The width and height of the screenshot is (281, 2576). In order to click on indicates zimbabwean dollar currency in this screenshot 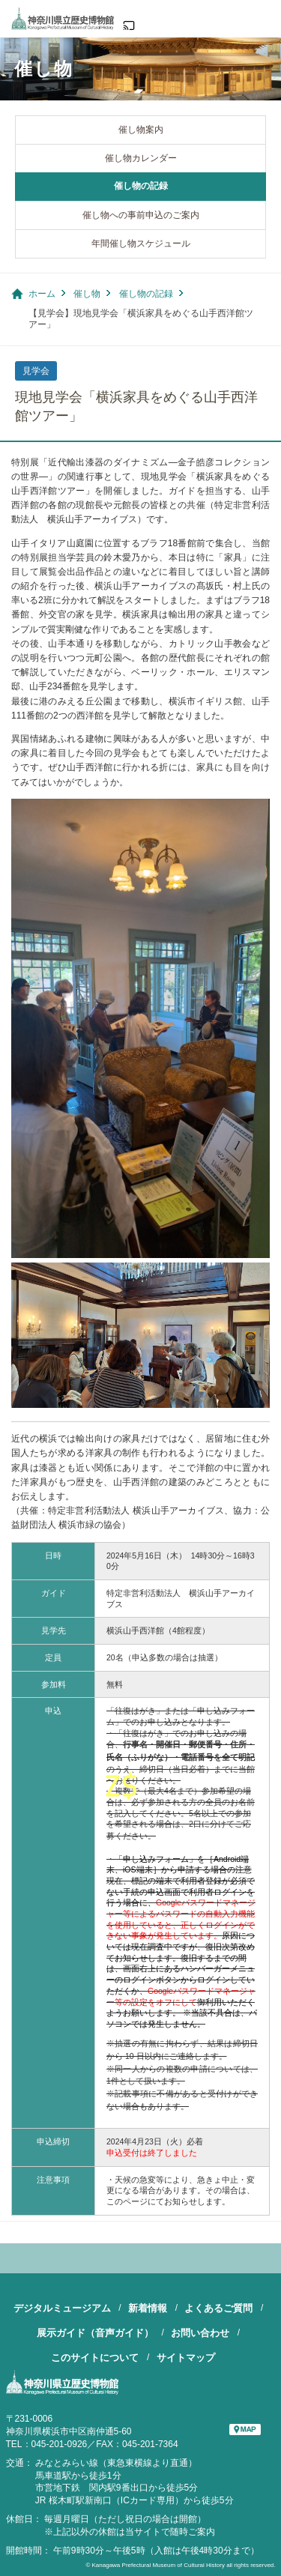, I will do `click(121, 1786)`.